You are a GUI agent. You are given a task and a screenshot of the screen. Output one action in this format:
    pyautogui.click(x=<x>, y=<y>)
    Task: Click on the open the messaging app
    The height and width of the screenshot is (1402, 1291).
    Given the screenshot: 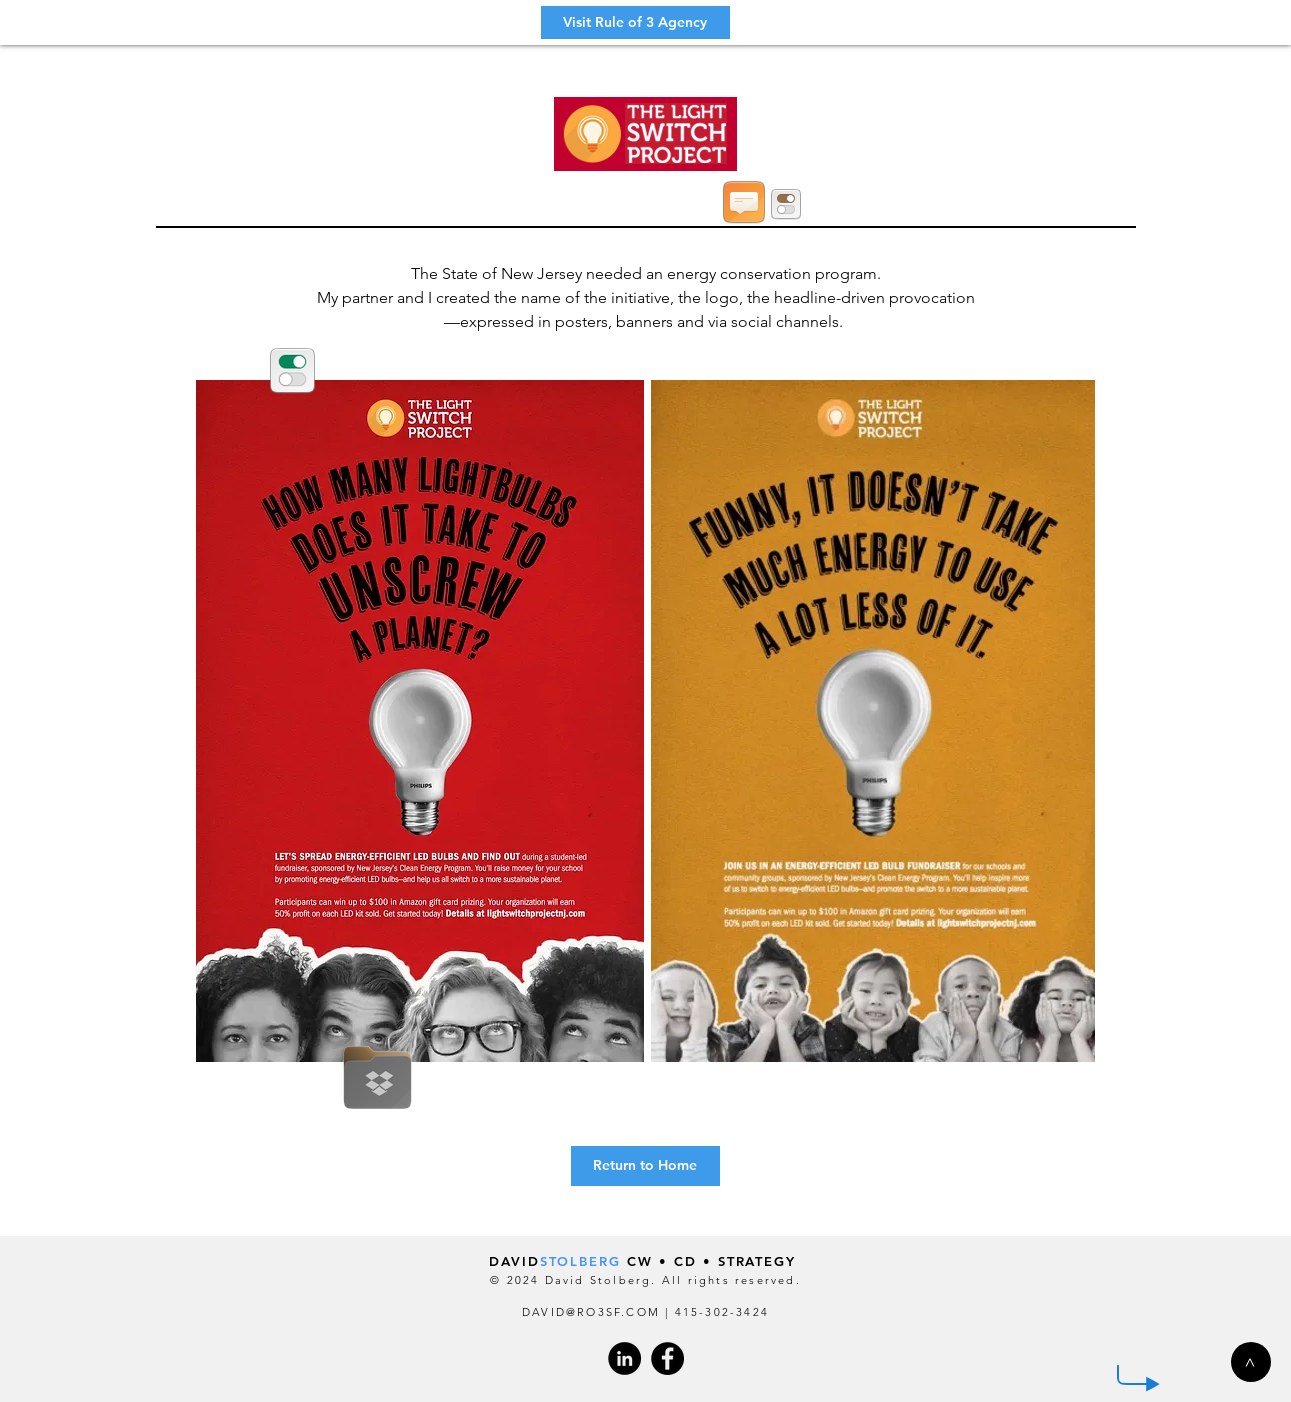 What is the action you would take?
    pyautogui.click(x=744, y=202)
    